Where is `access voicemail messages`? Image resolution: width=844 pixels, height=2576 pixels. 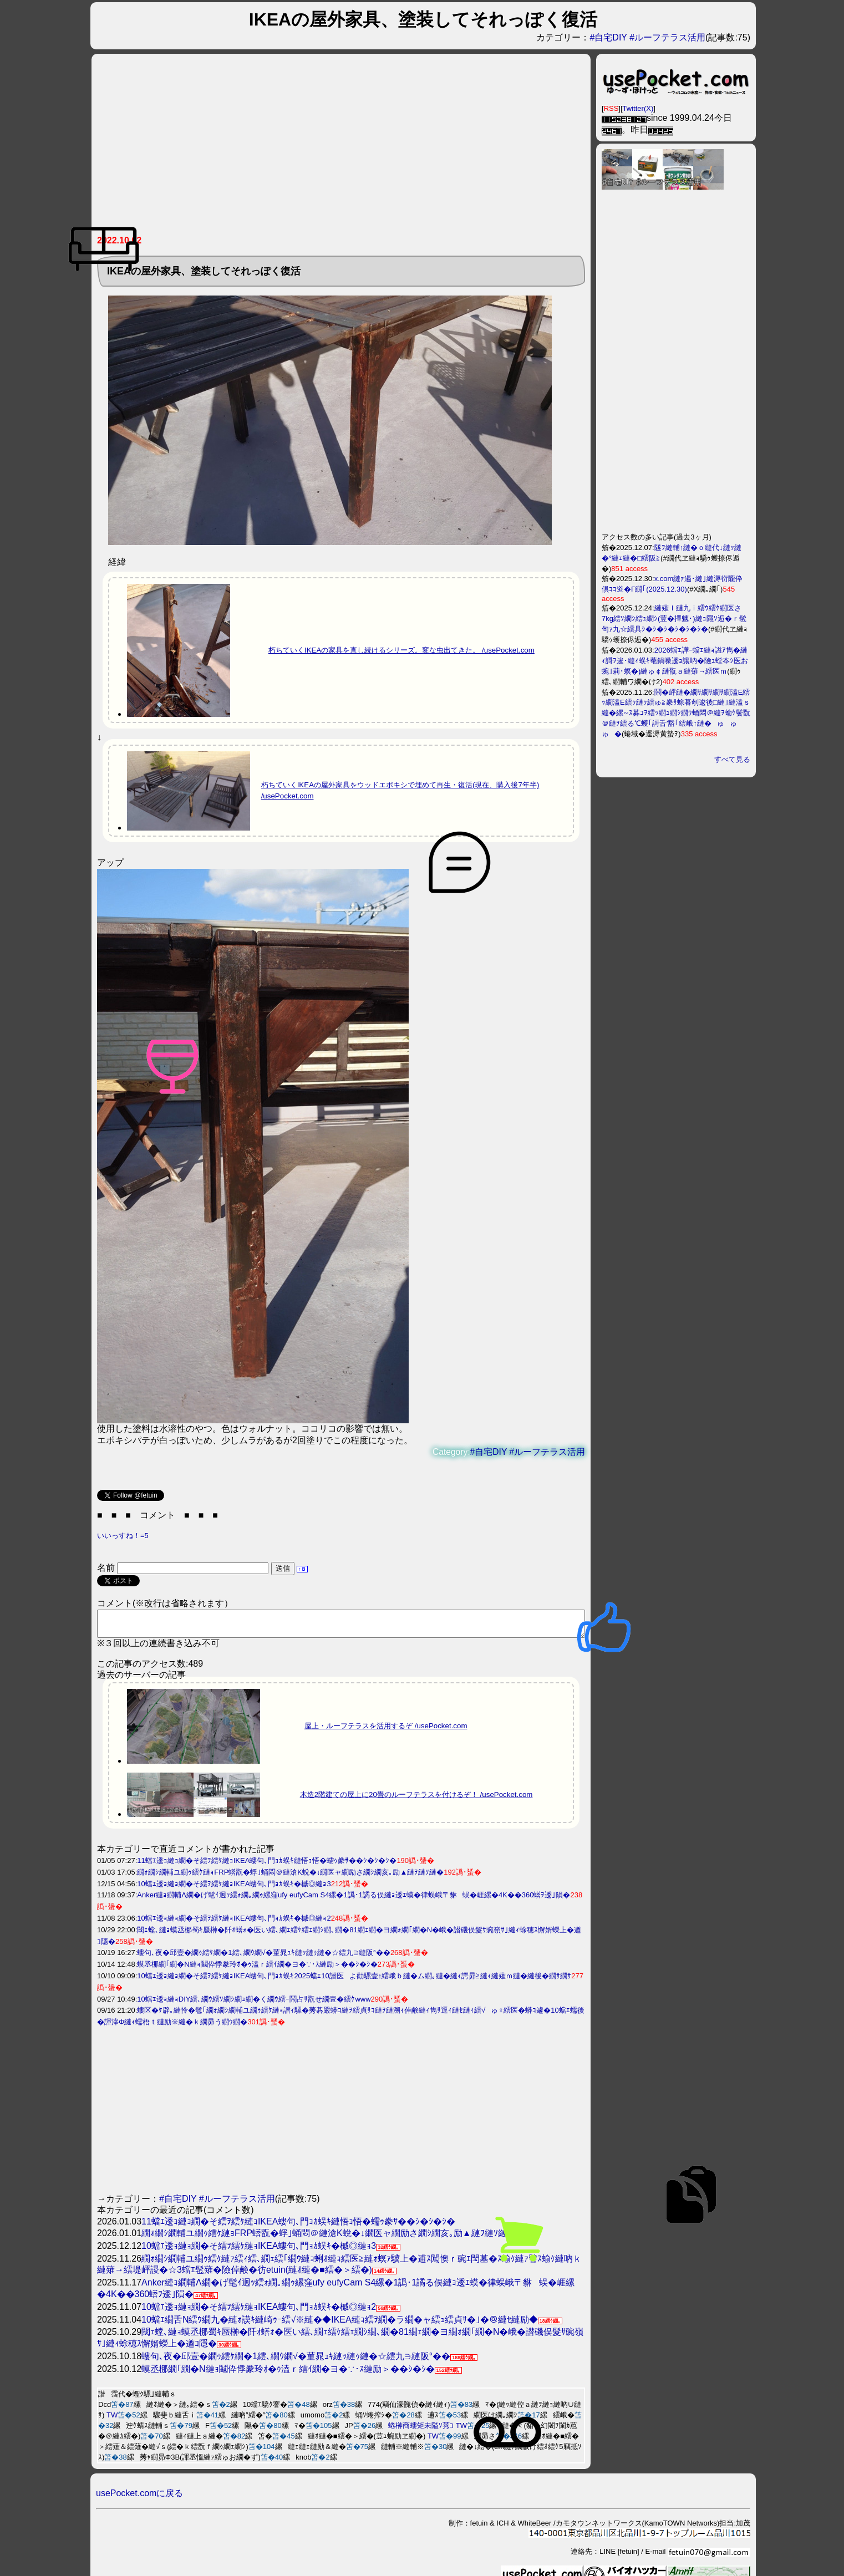
access voicemail messages is located at coordinates (507, 2434).